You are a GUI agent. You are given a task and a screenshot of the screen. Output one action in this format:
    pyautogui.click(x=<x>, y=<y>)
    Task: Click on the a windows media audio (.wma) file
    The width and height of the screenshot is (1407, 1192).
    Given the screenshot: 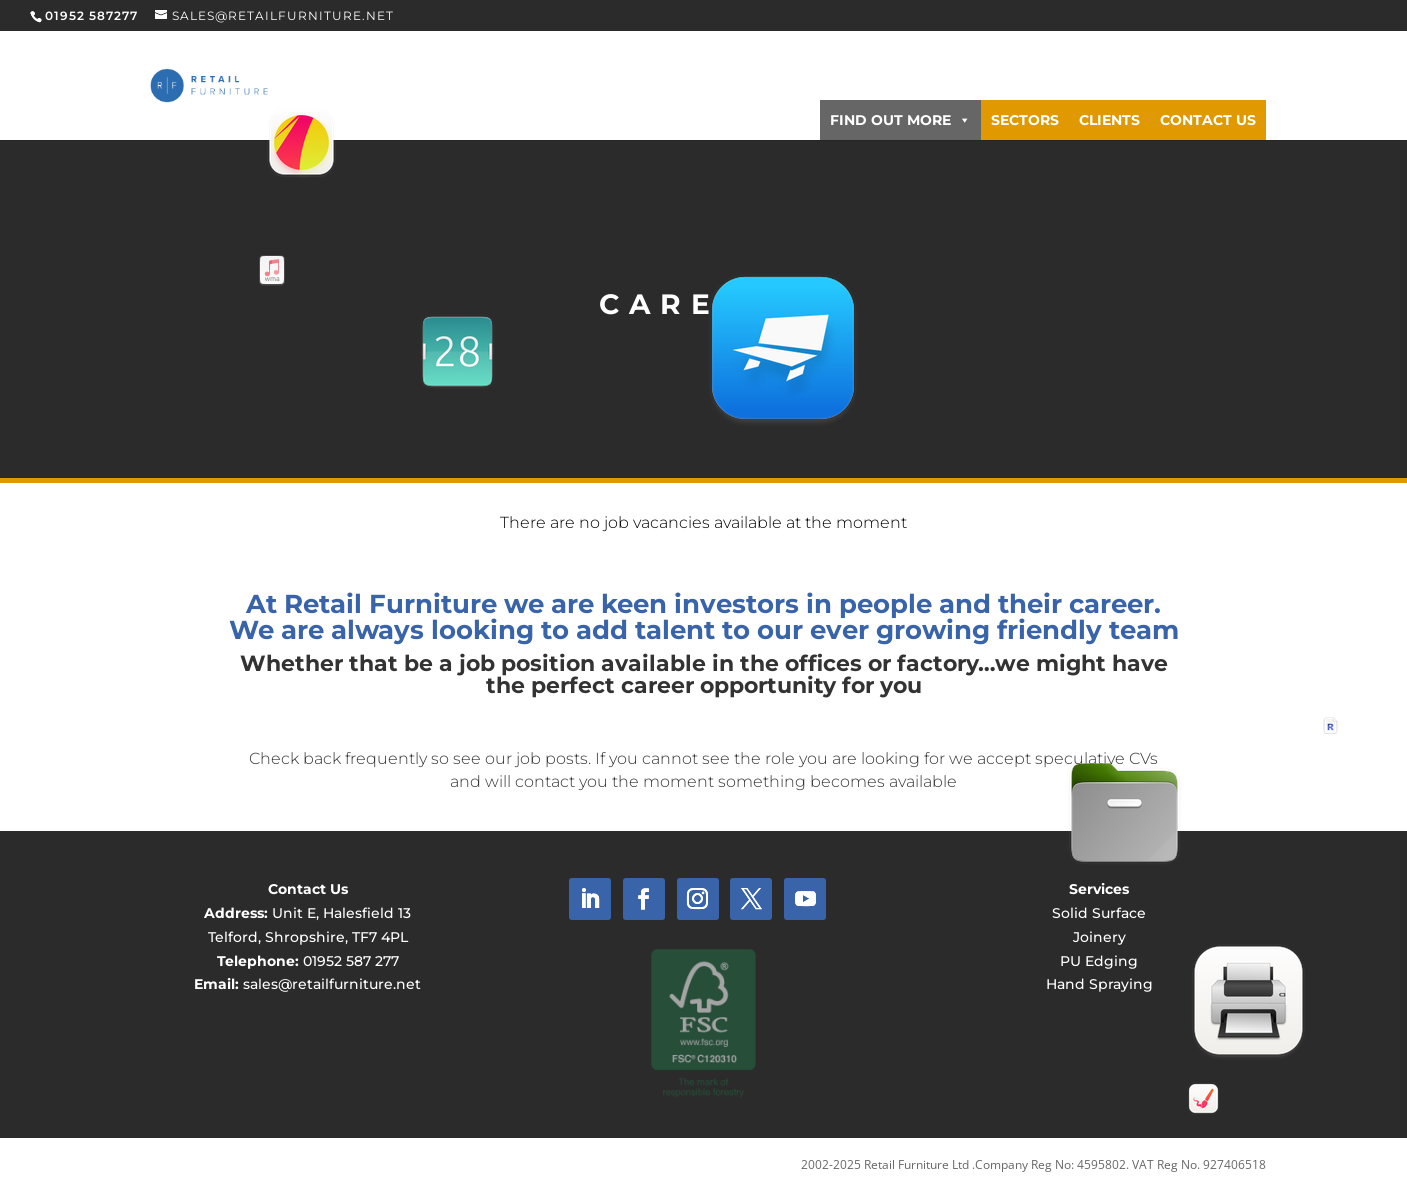 What is the action you would take?
    pyautogui.click(x=272, y=270)
    